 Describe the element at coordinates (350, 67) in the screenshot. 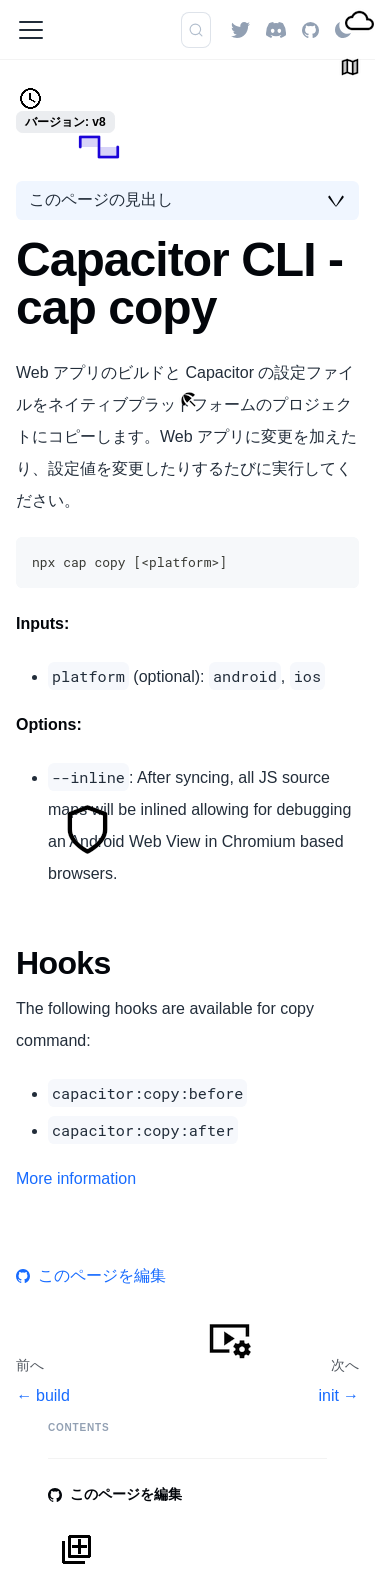

I see `open map view` at that location.